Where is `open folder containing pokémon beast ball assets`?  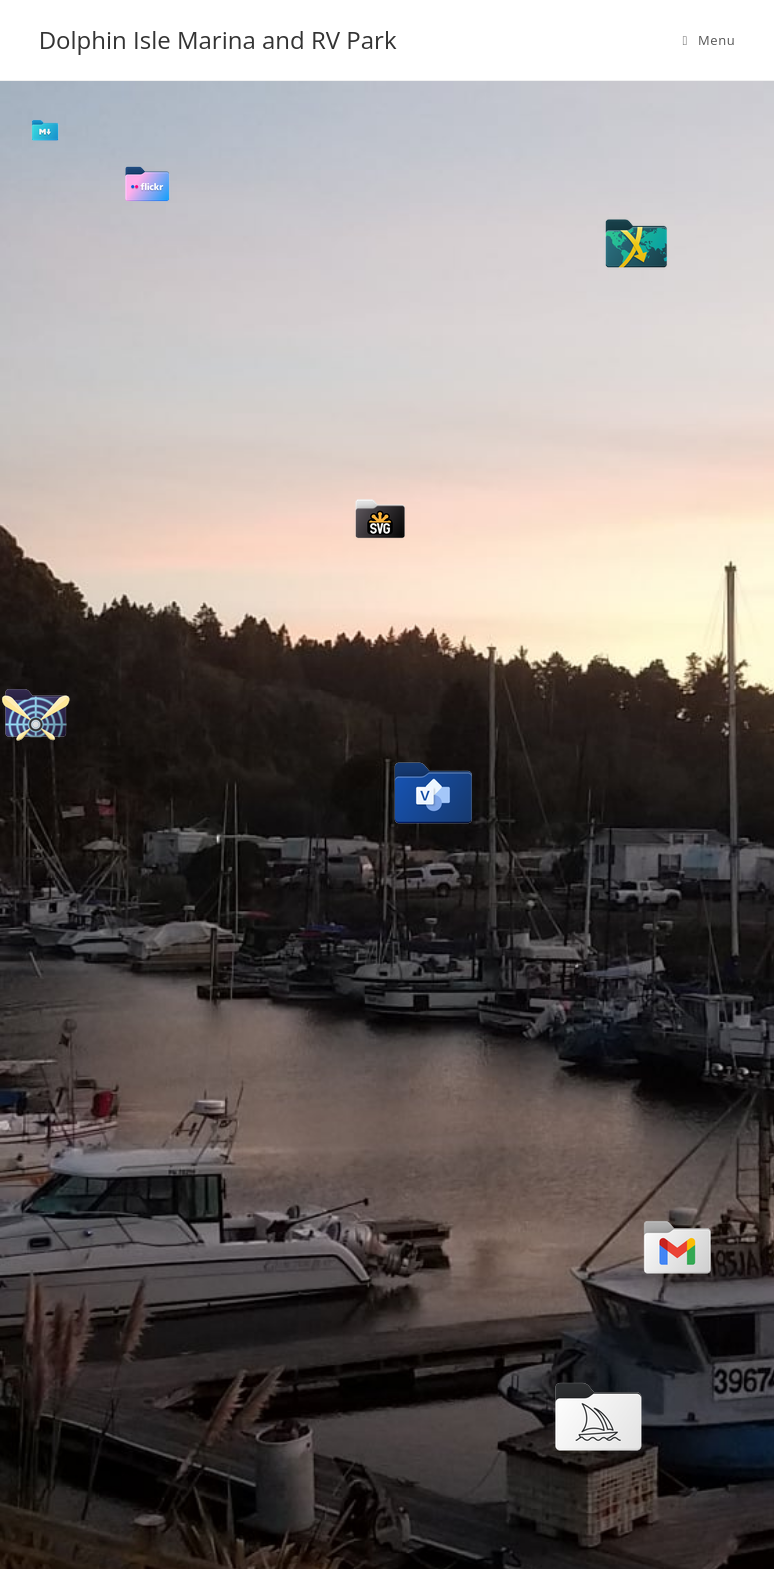 open folder containing pokémon beast ball assets is located at coordinates (35, 714).